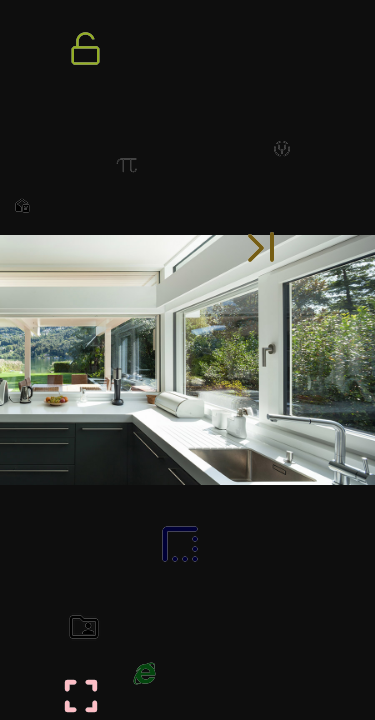 This screenshot has width=375, height=720. What do you see at coordinates (180, 544) in the screenshot?
I see `select border style for an element` at bounding box center [180, 544].